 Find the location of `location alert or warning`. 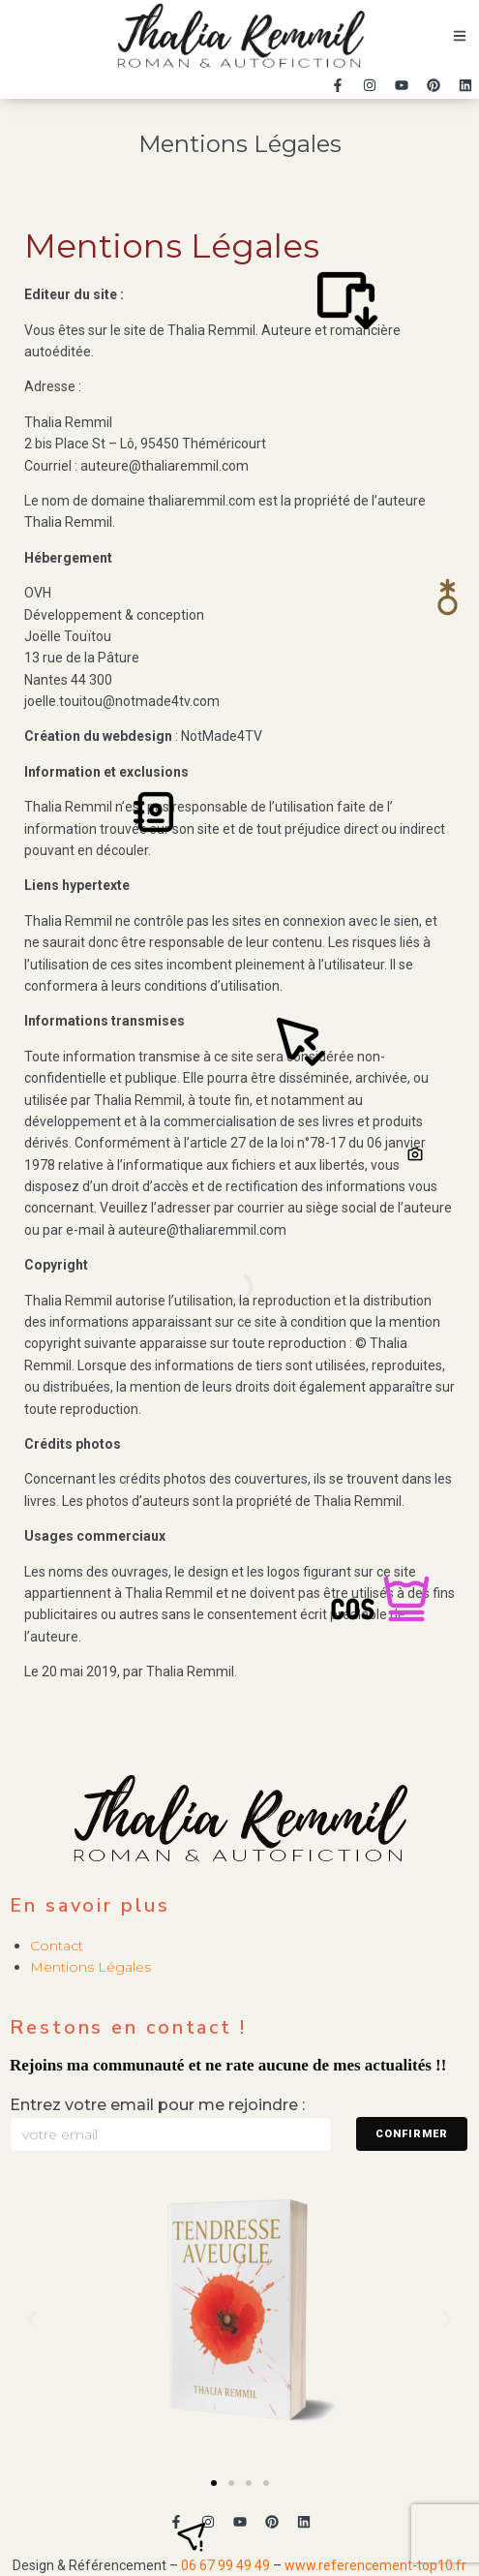

location alert or warning is located at coordinates (192, 2536).